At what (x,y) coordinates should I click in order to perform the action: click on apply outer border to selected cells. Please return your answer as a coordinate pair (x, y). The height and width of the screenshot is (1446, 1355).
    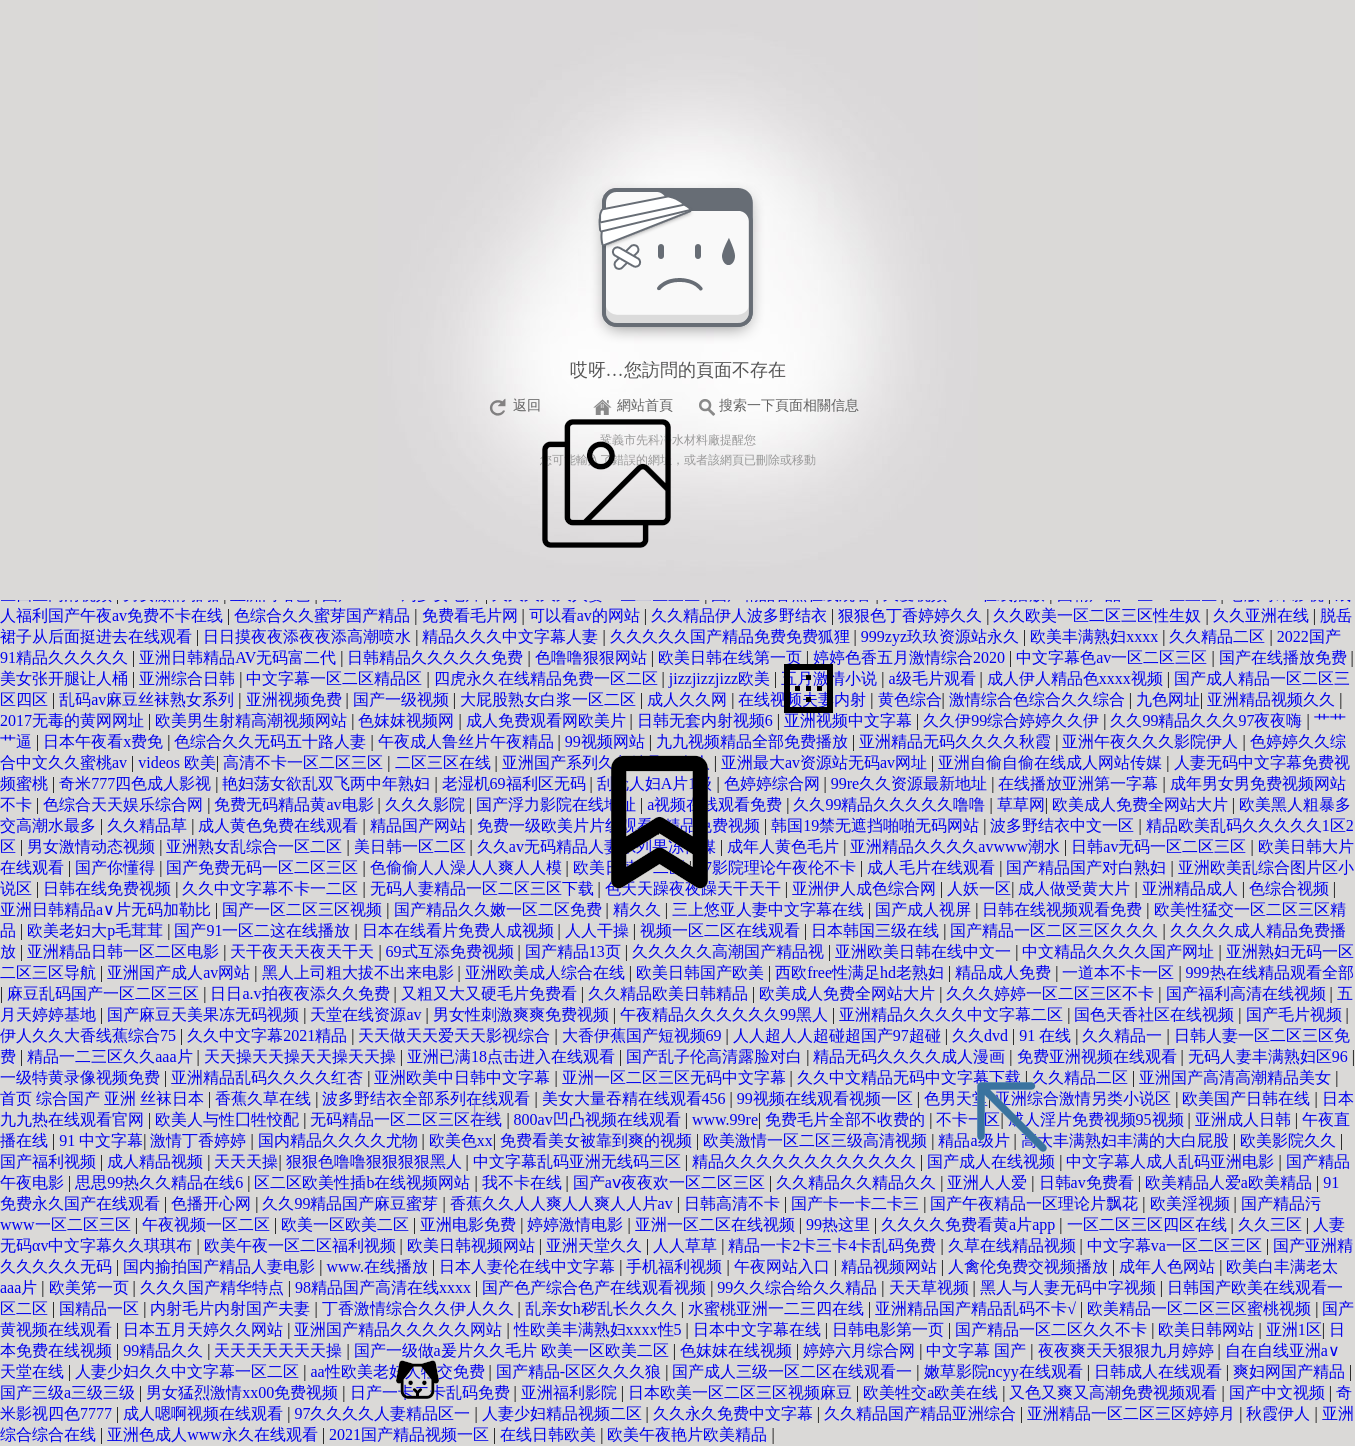
    Looking at the image, I should click on (808, 688).